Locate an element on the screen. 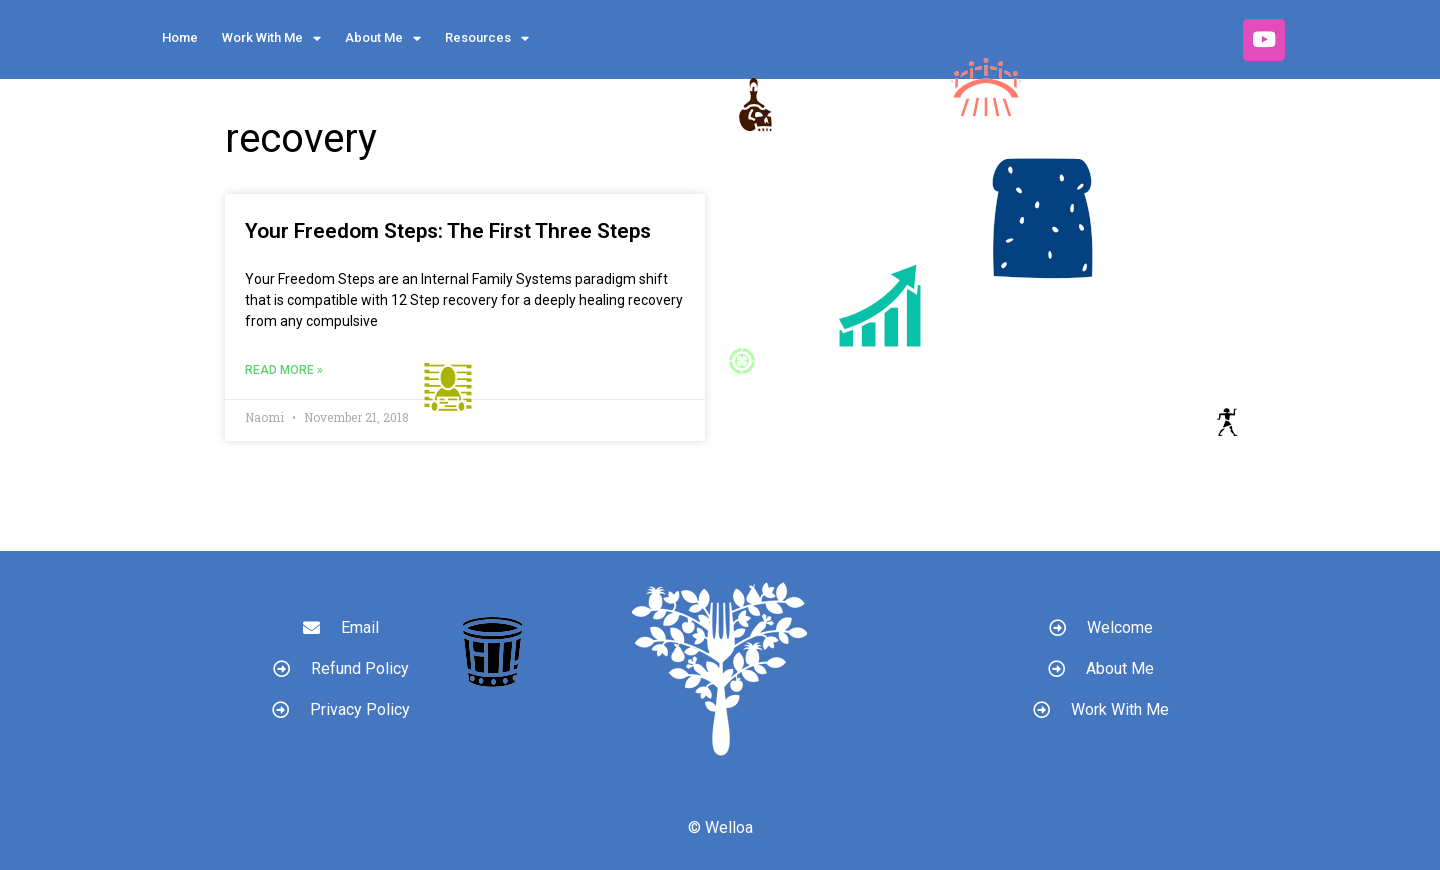 The image size is (1440, 870). access japanese garden or zen-themed content is located at coordinates (986, 81).